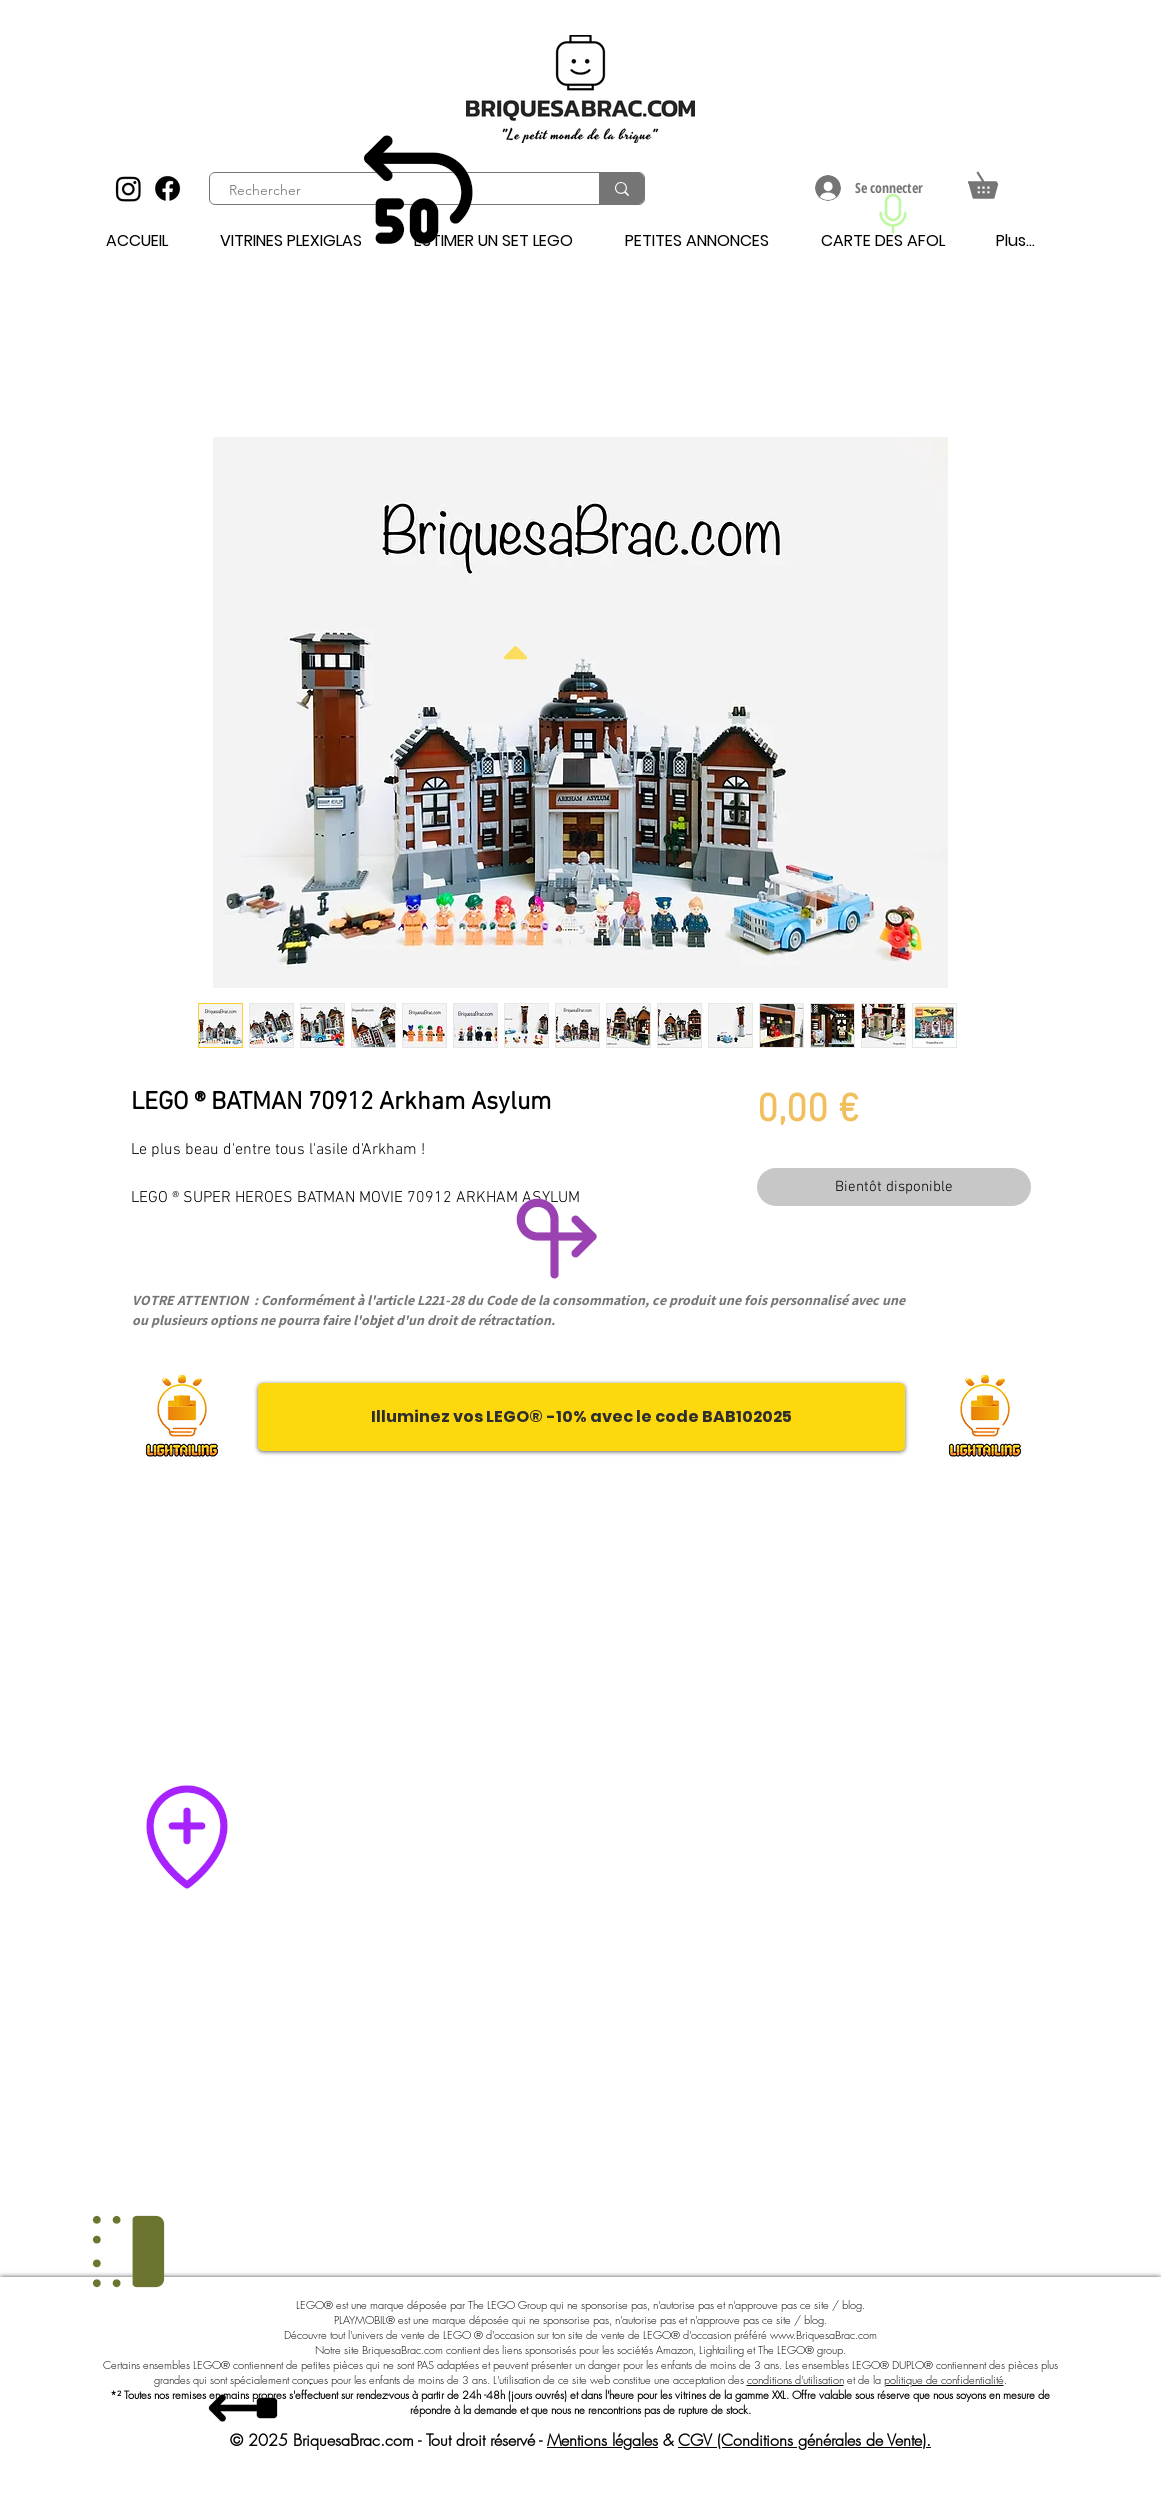 Image resolution: width=1161 pixels, height=2518 pixels. I want to click on rewind 50 seconds backward, so click(415, 192).